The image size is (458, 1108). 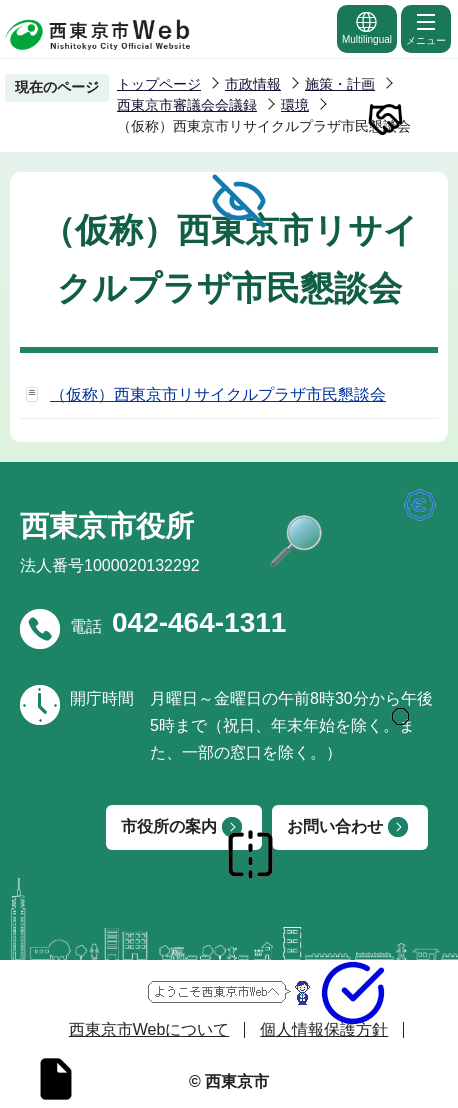 I want to click on indicates euro currency or pricing, so click(x=420, y=505).